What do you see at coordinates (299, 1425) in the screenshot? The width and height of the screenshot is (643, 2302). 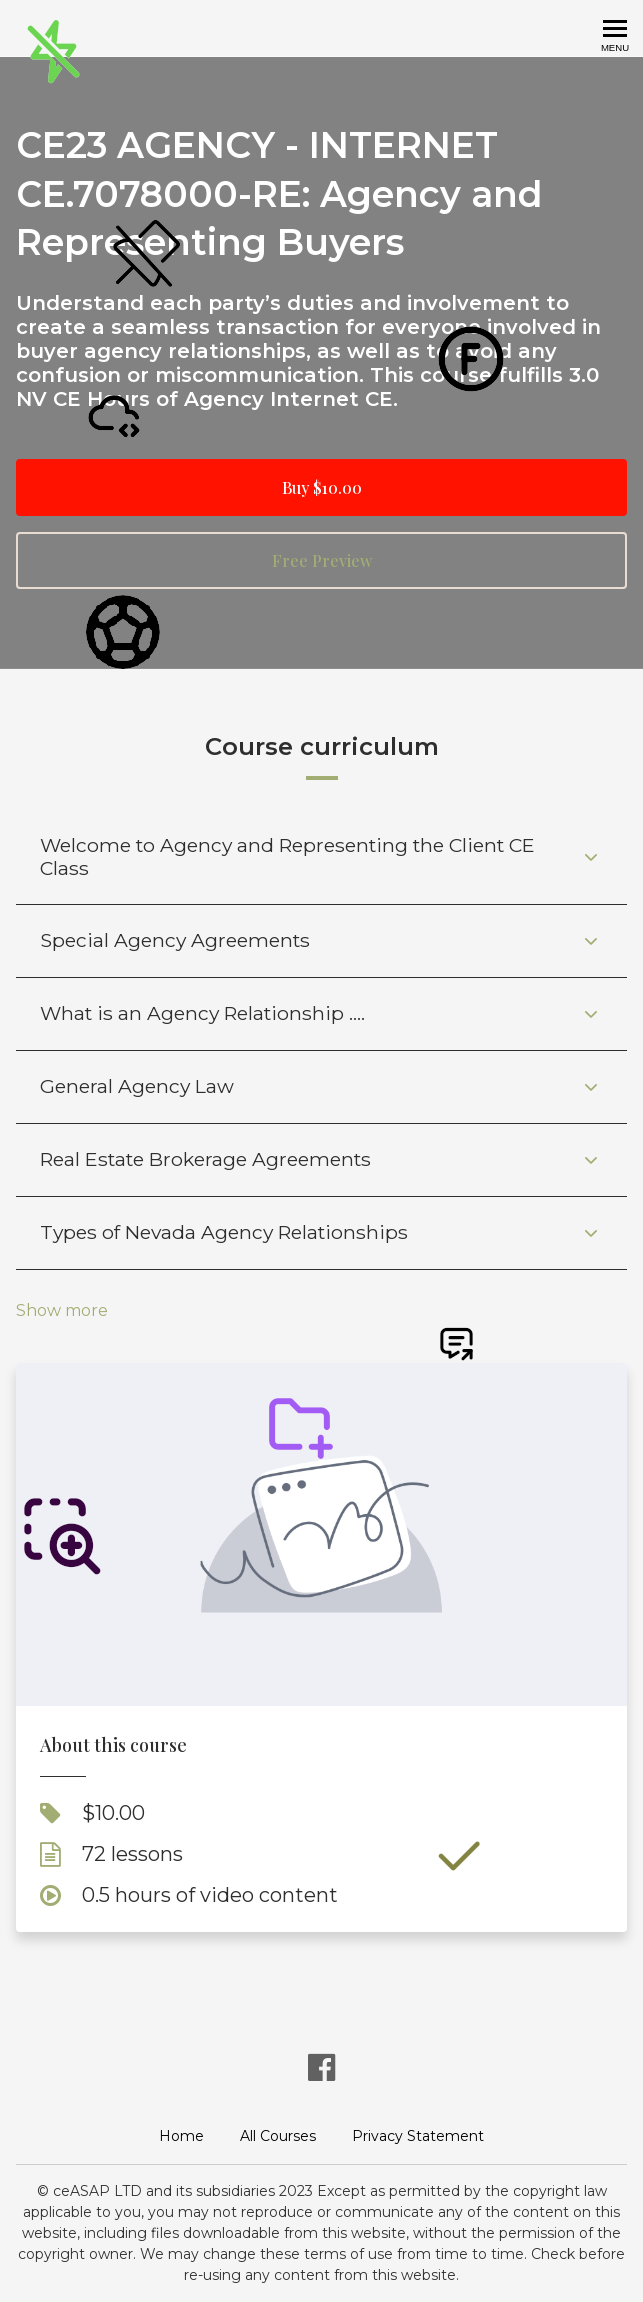 I see `create a new folder` at bounding box center [299, 1425].